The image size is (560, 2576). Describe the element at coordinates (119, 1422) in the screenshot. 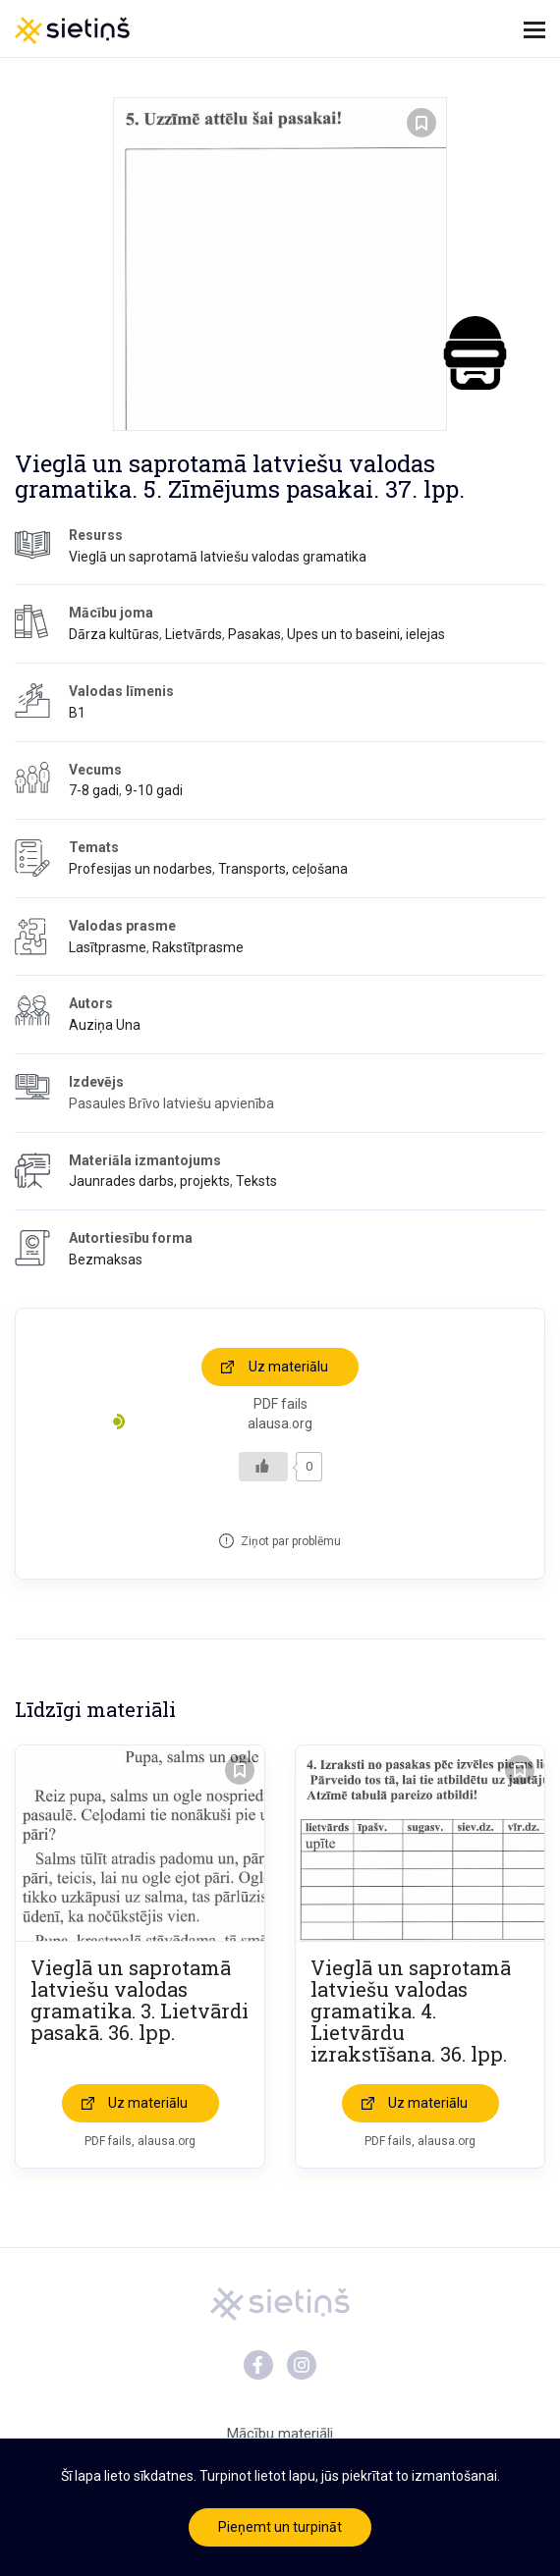

I see `Steam Deck brand logo` at that location.